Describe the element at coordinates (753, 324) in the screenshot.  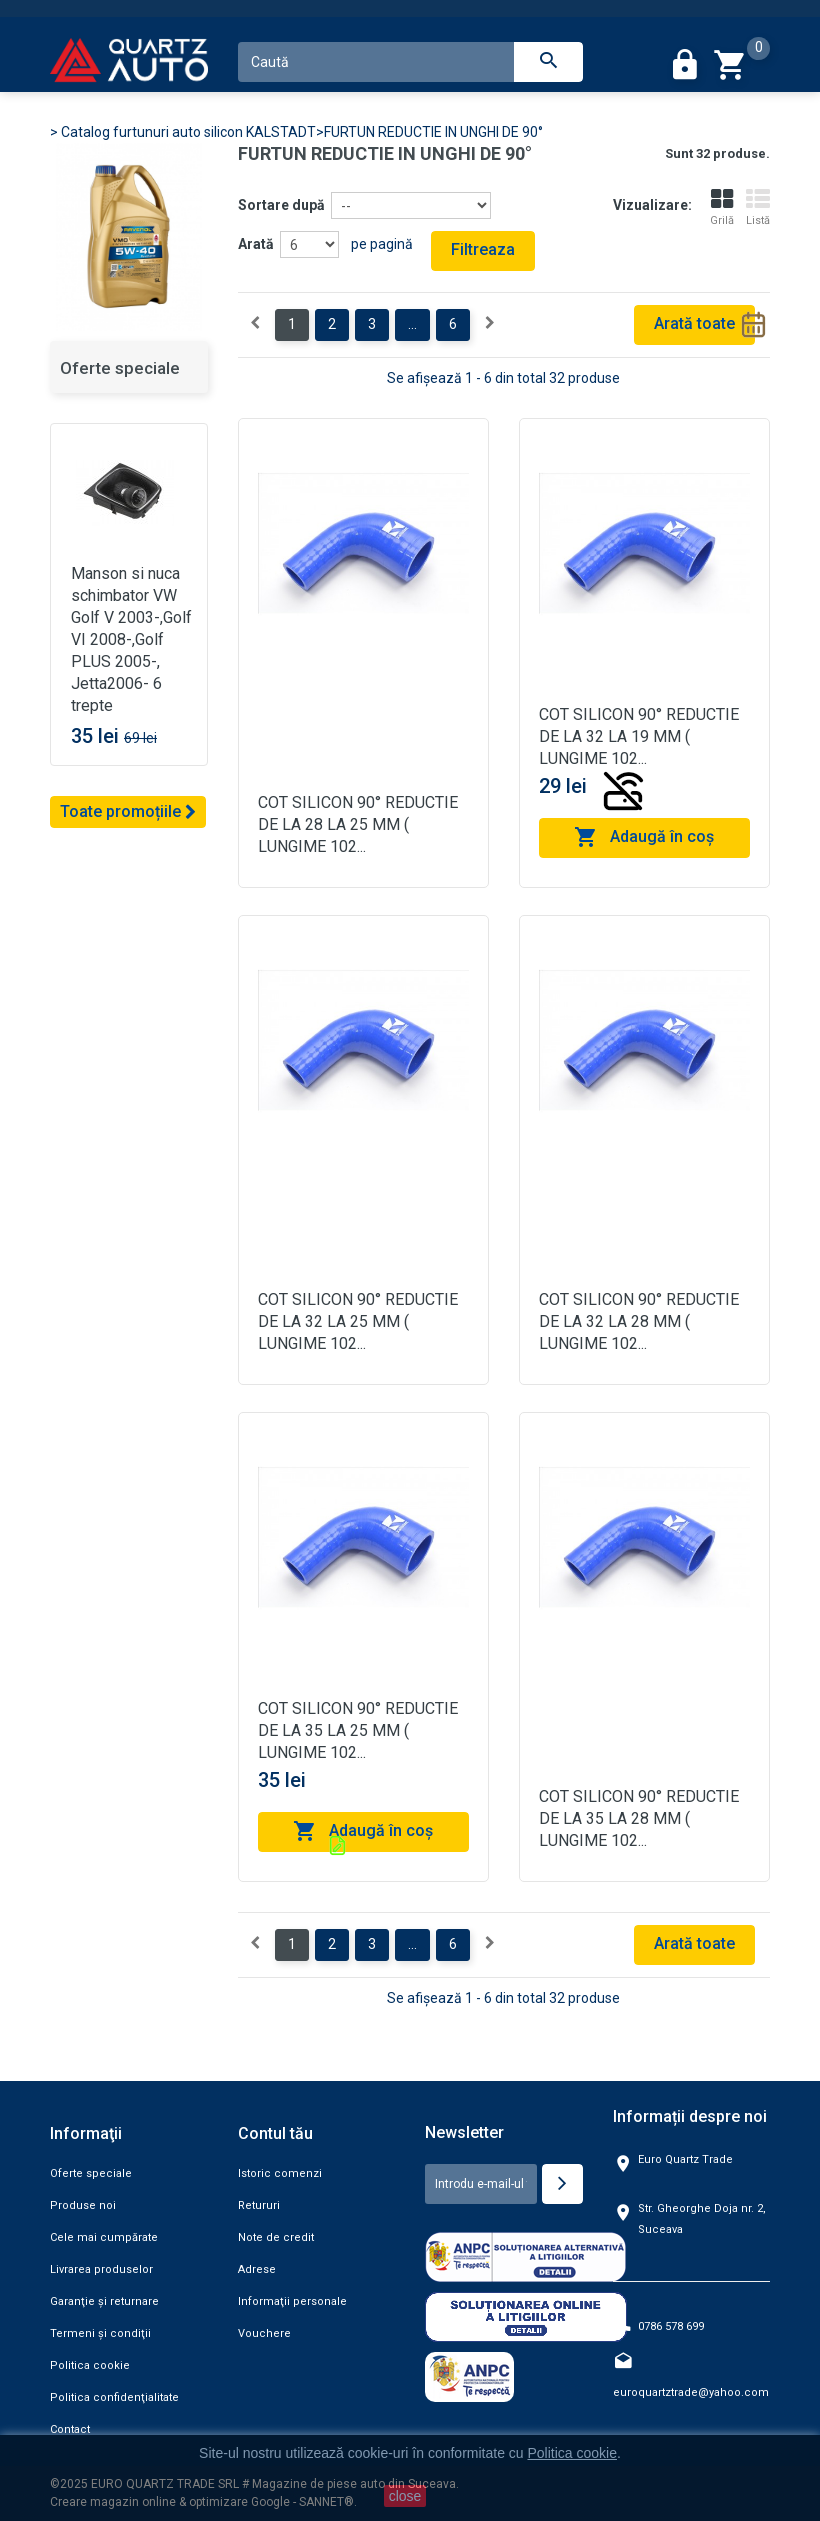
I see `view monthly calendar` at that location.